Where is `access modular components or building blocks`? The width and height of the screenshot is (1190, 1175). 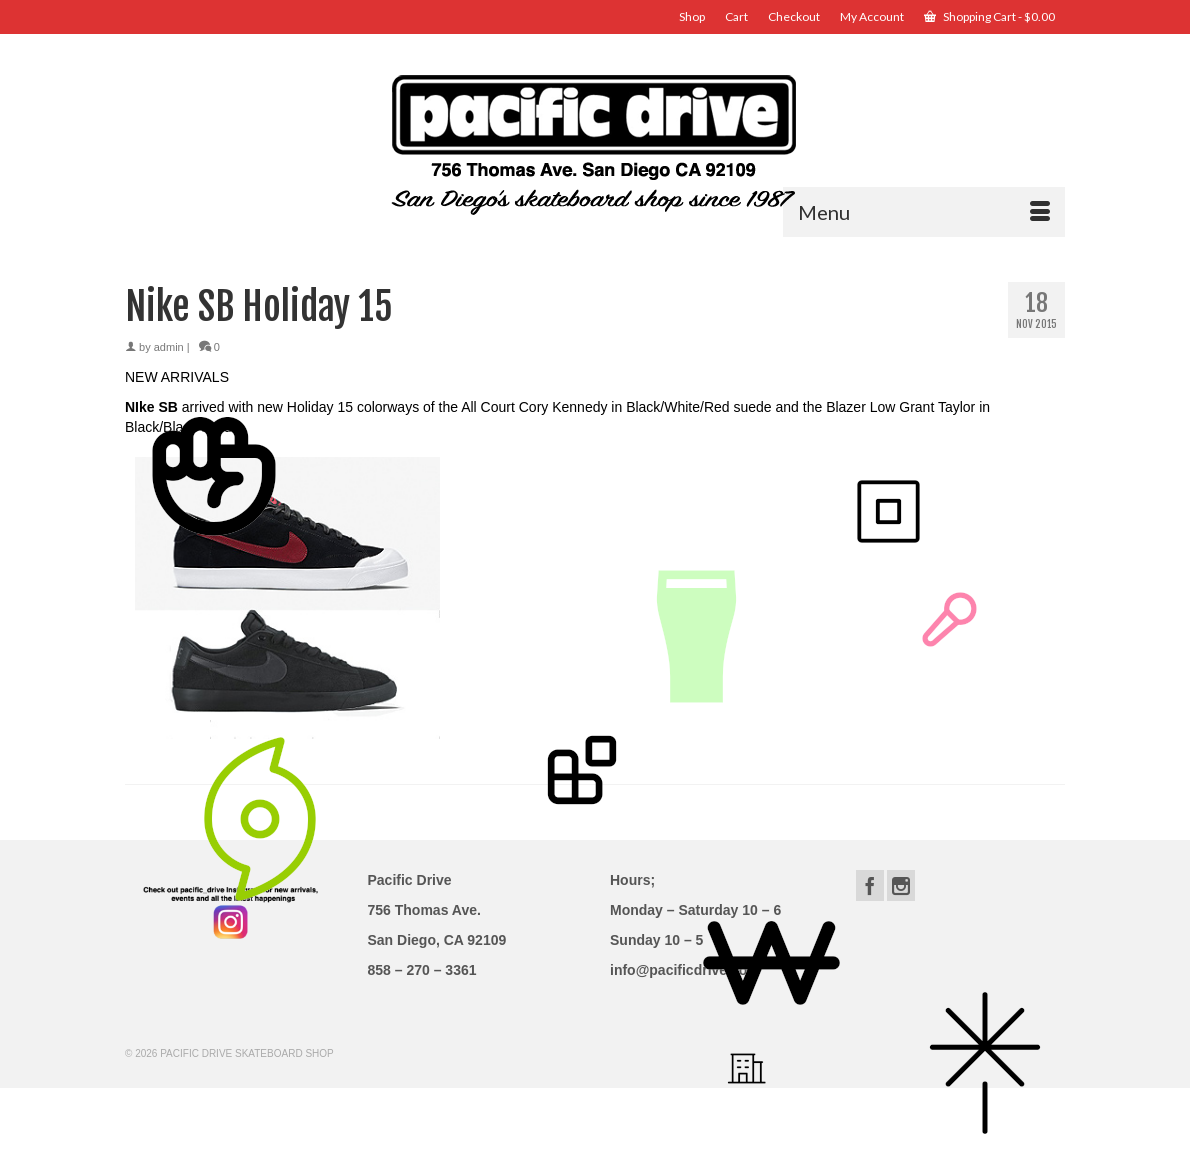
access modular components or building blocks is located at coordinates (582, 770).